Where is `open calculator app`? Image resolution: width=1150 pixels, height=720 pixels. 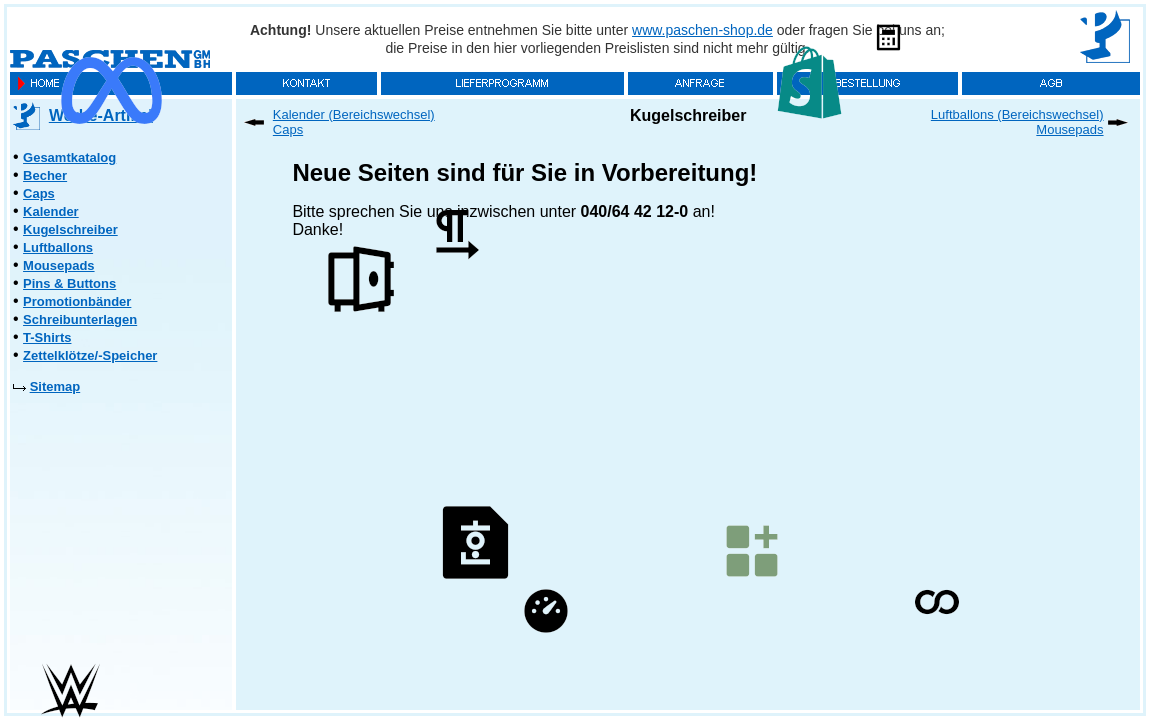
open calculator app is located at coordinates (888, 37).